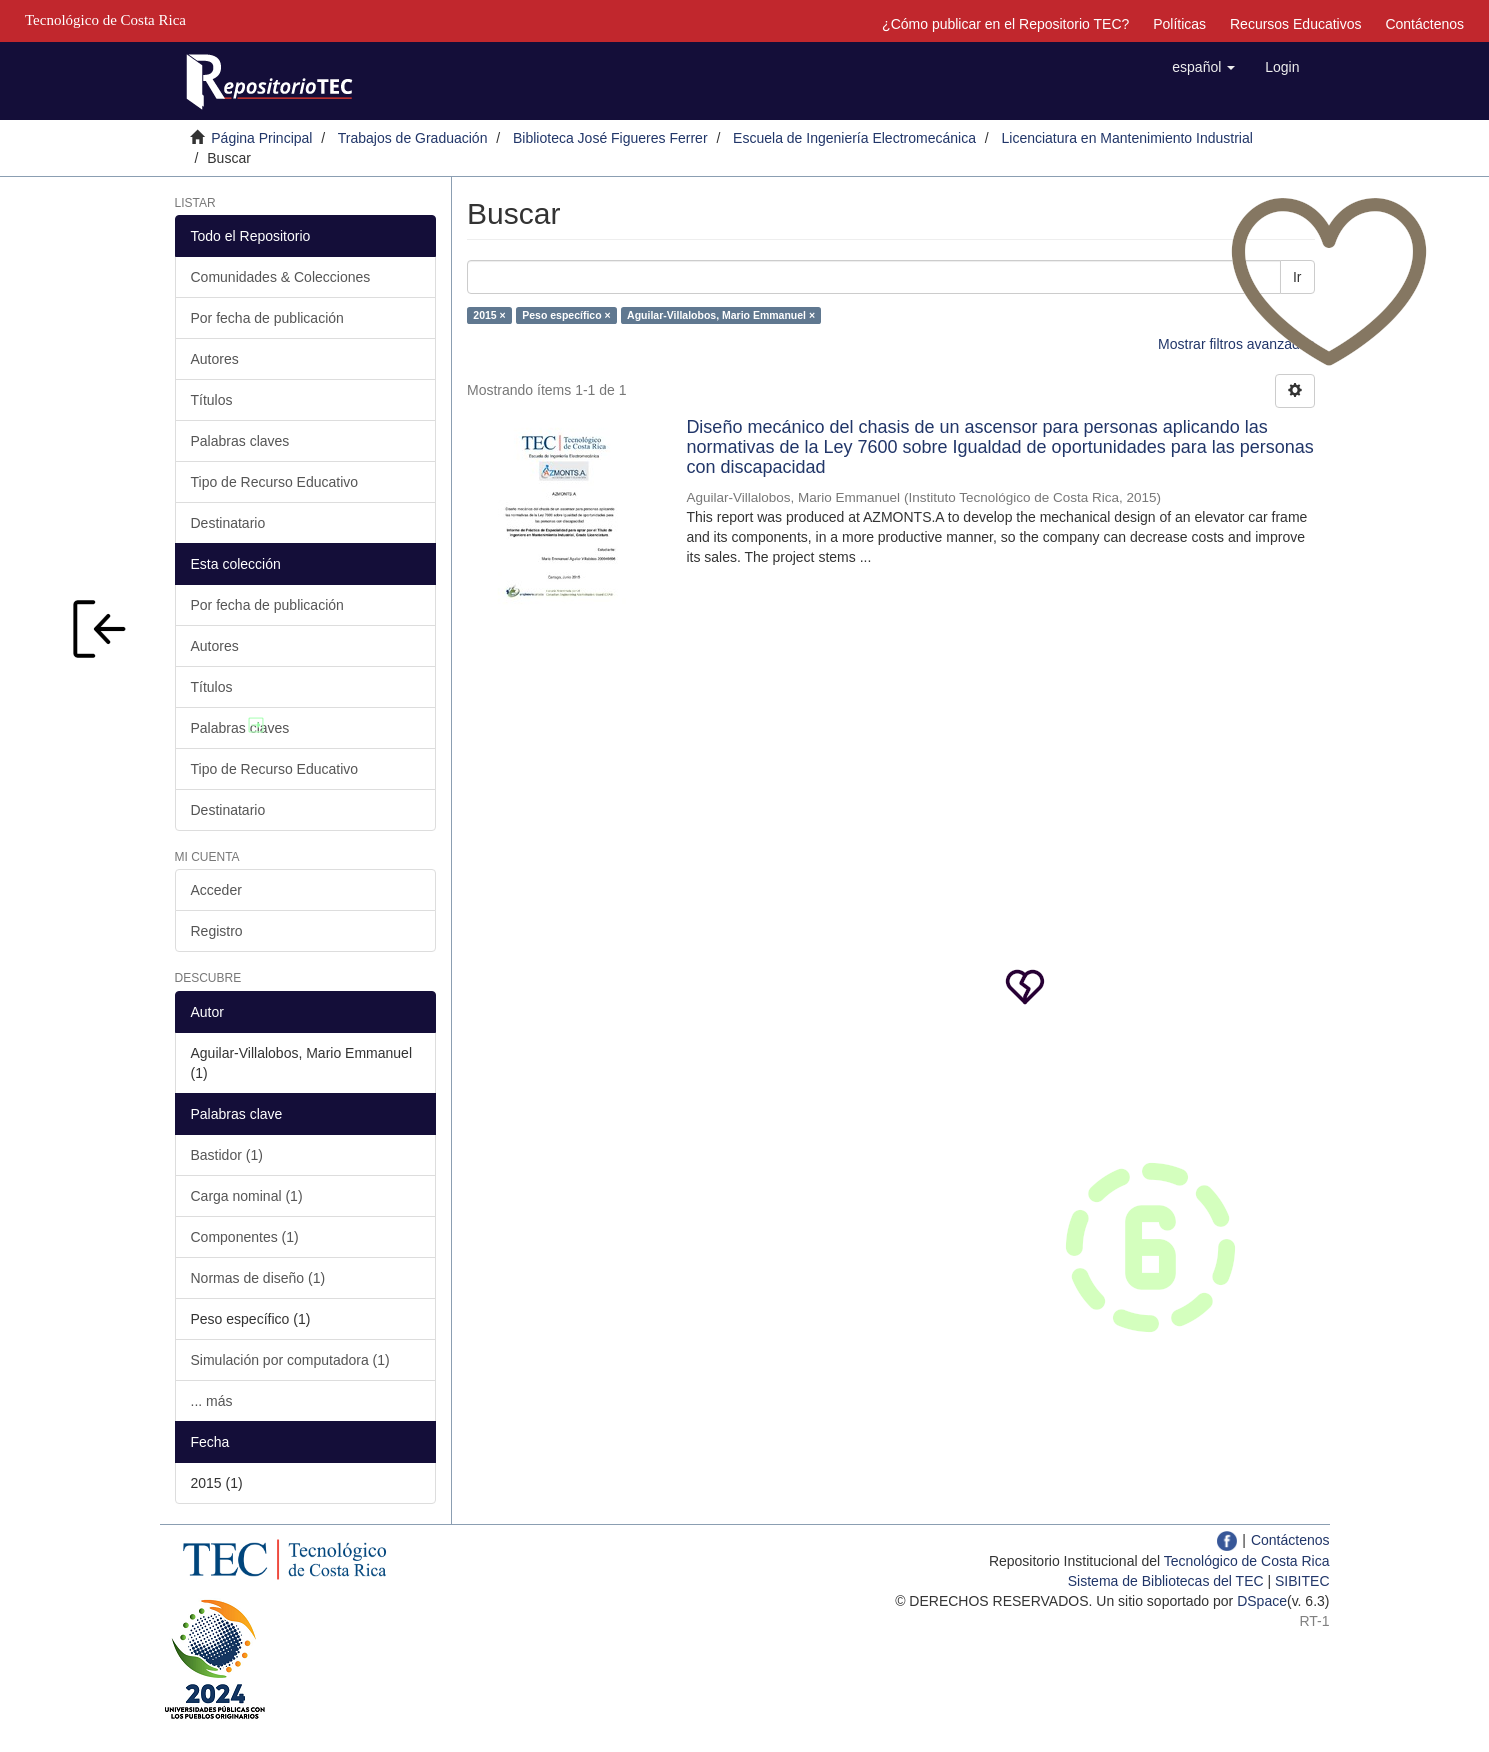 Image resolution: width=1489 pixels, height=1752 pixels. Describe the element at coordinates (1025, 987) in the screenshot. I see `remove from favorites` at that location.